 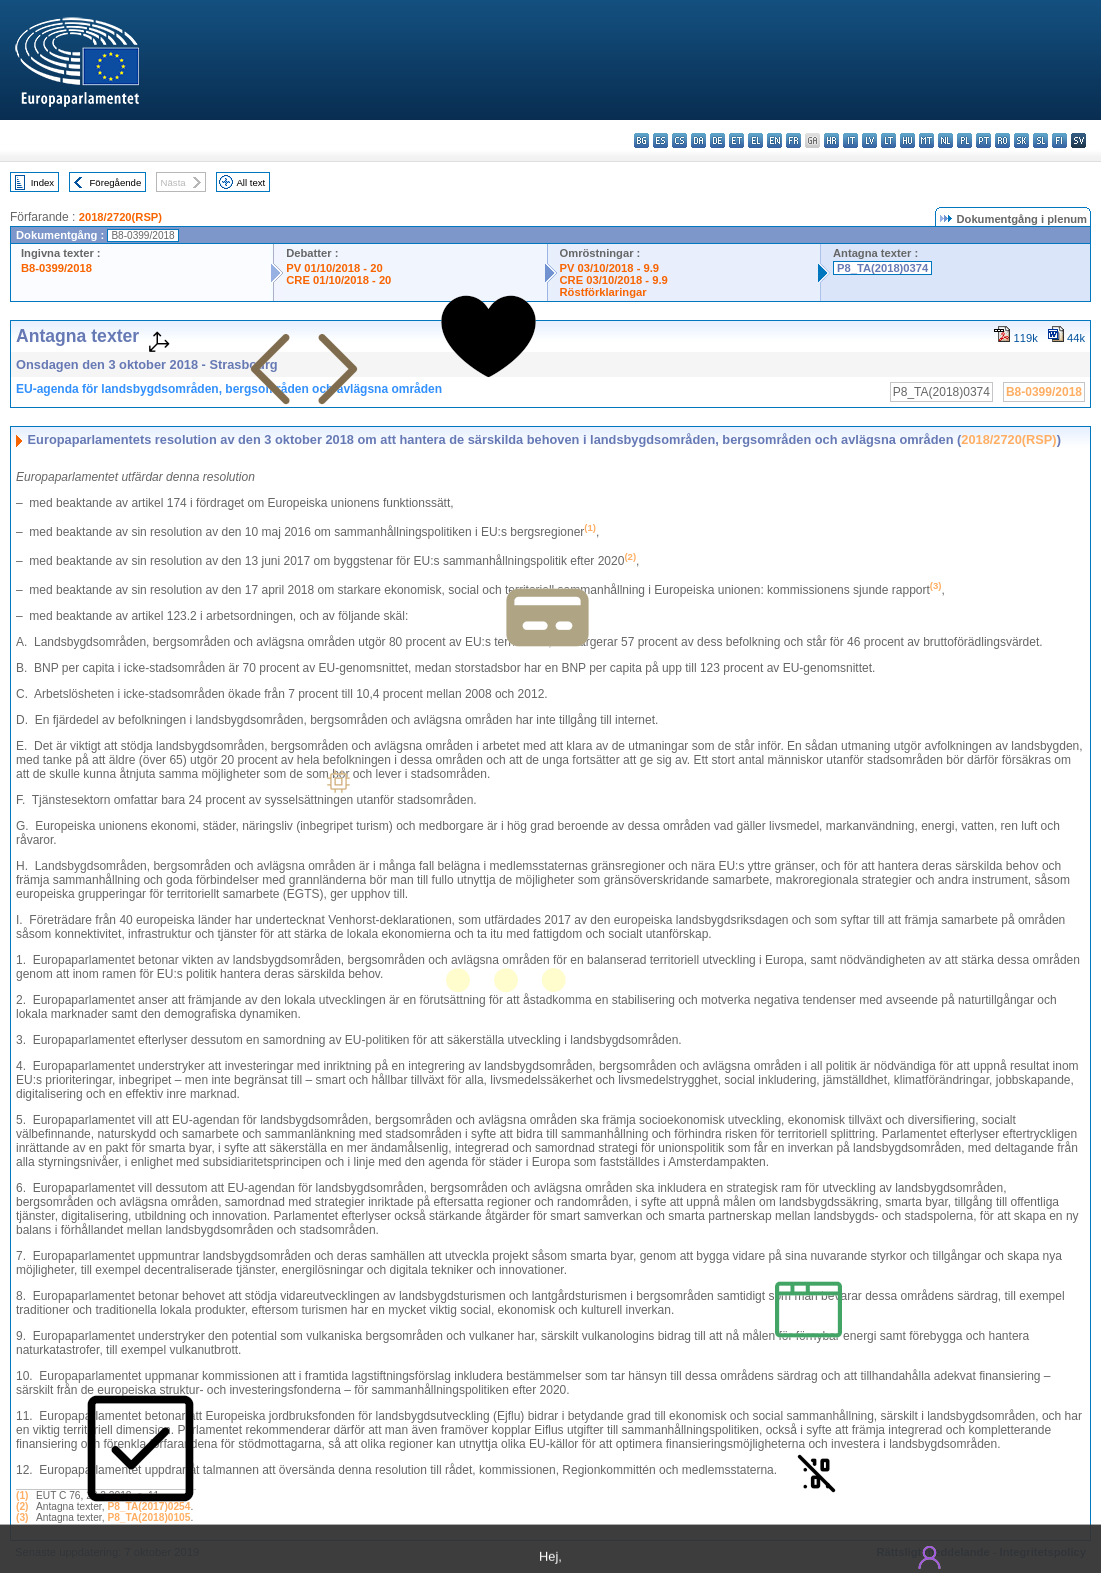 What do you see at coordinates (506, 980) in the screenshot?
I see `open more options menu` at bounding box center [506, 980].